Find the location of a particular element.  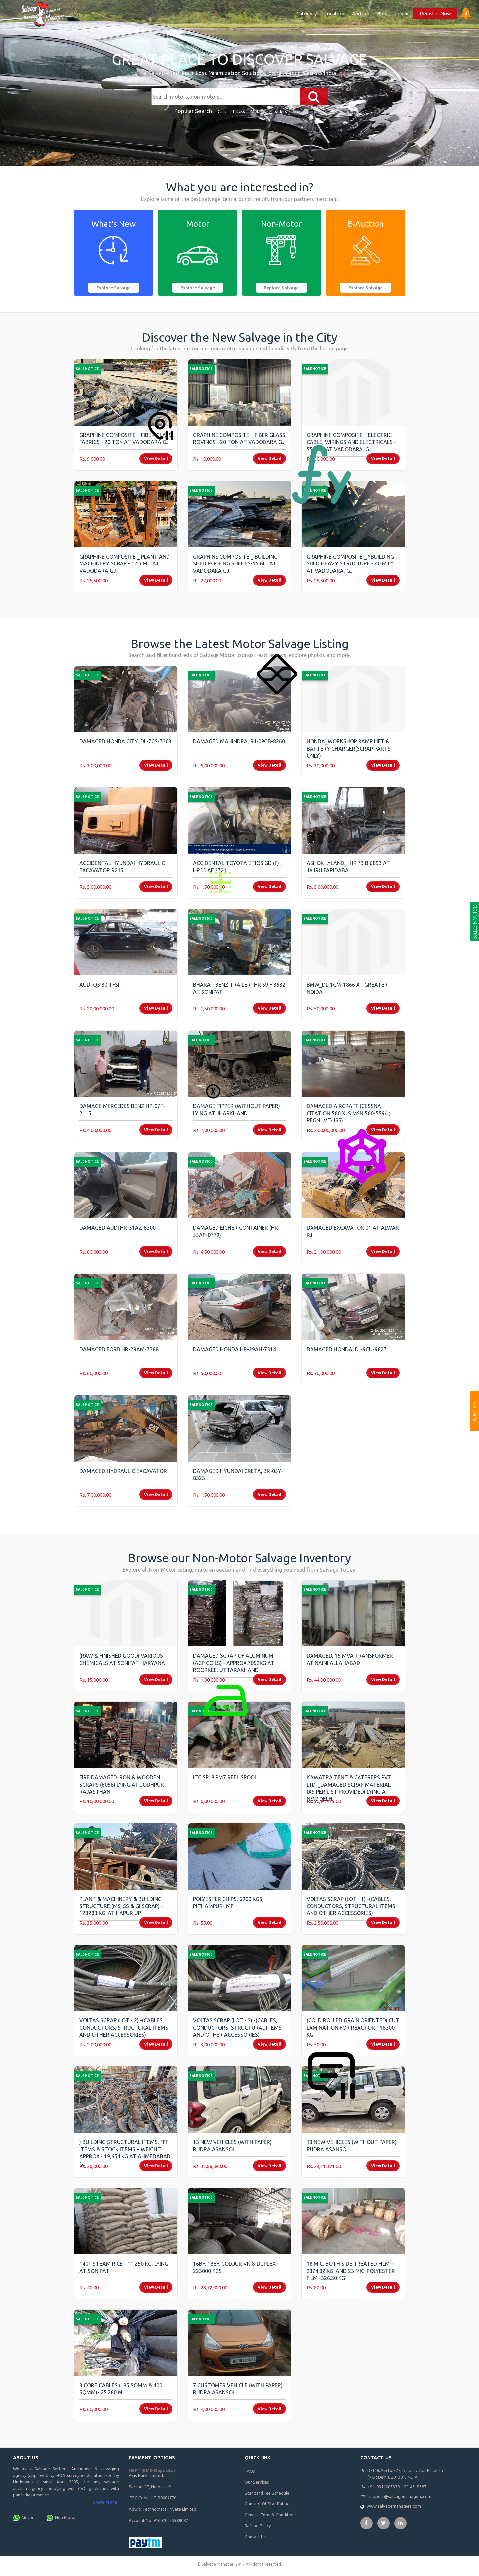

storj decentralized cloud storage logo is located at coordinates (362, 1156).